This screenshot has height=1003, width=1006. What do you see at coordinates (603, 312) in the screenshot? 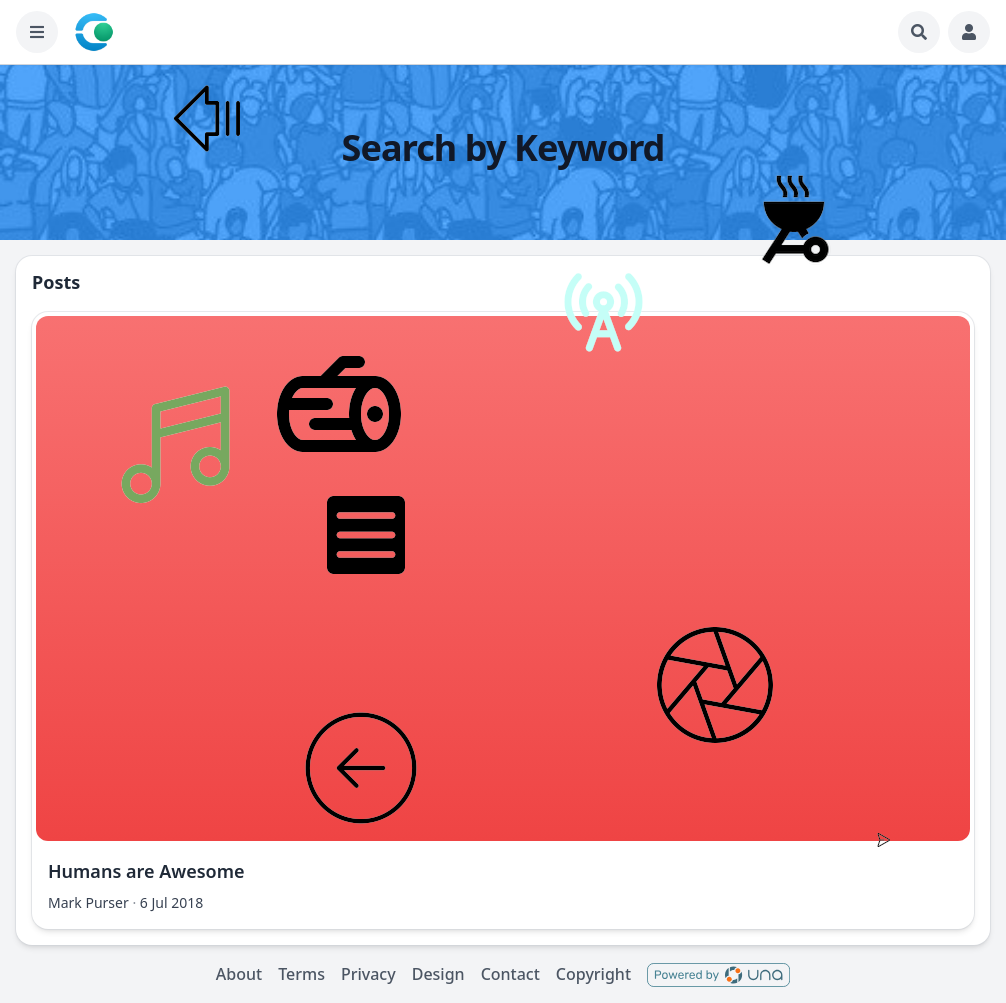
I see `broadcast or transmission status` at bounding box center [603, 312].